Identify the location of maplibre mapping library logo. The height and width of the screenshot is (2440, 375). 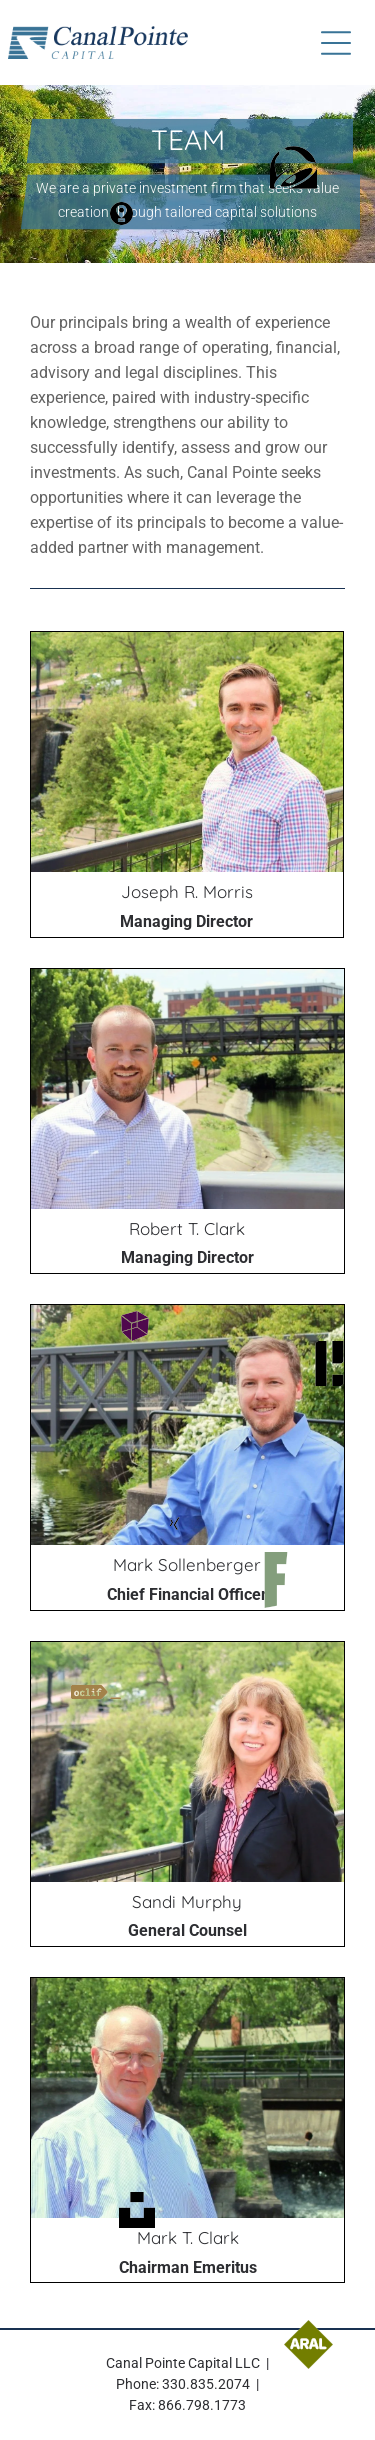
(121, 213).